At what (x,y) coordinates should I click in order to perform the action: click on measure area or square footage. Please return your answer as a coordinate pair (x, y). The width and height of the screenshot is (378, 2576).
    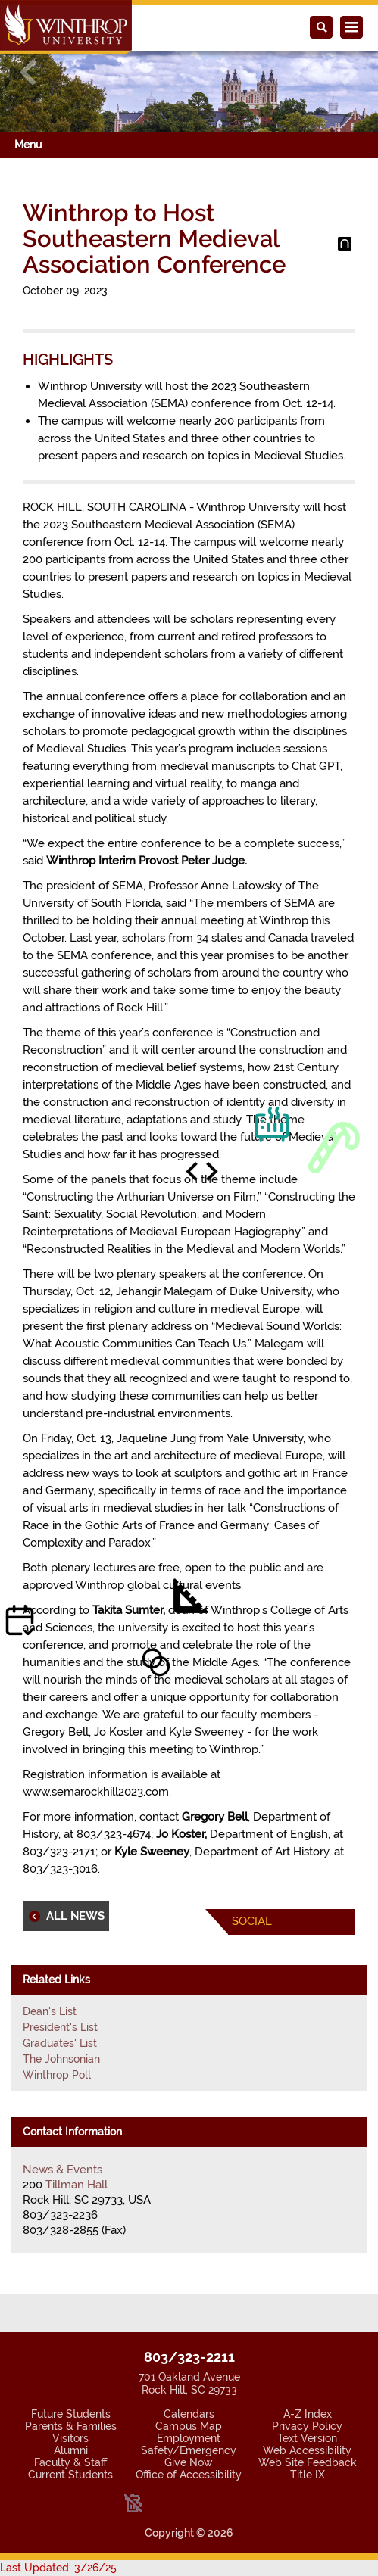
    Looking at the image, I should click on (192, 1595).